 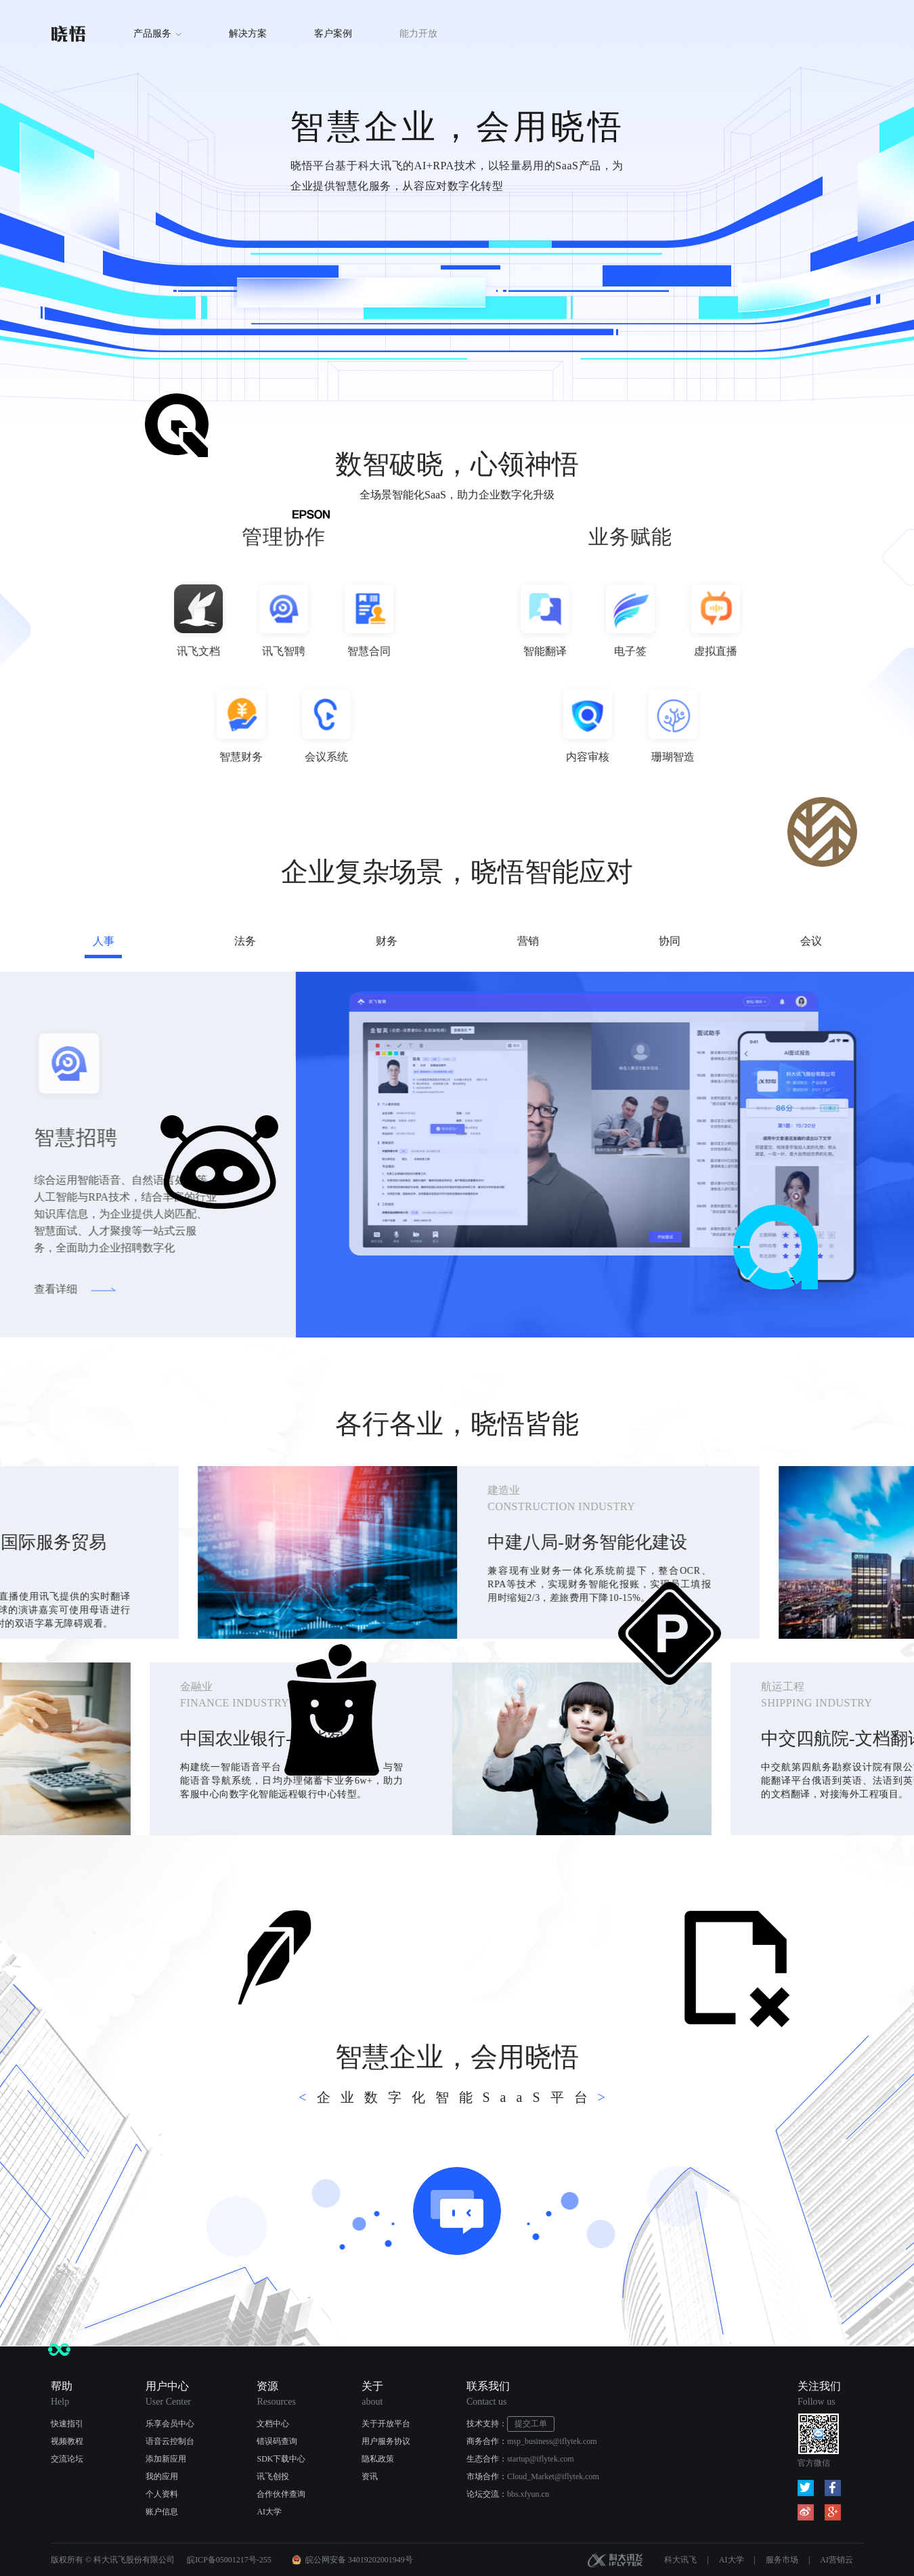 What do you see at coordinates (775, 1247) in the screenshot?
I see `akaunting accounting software logo` at bounding box center [775, 1247].